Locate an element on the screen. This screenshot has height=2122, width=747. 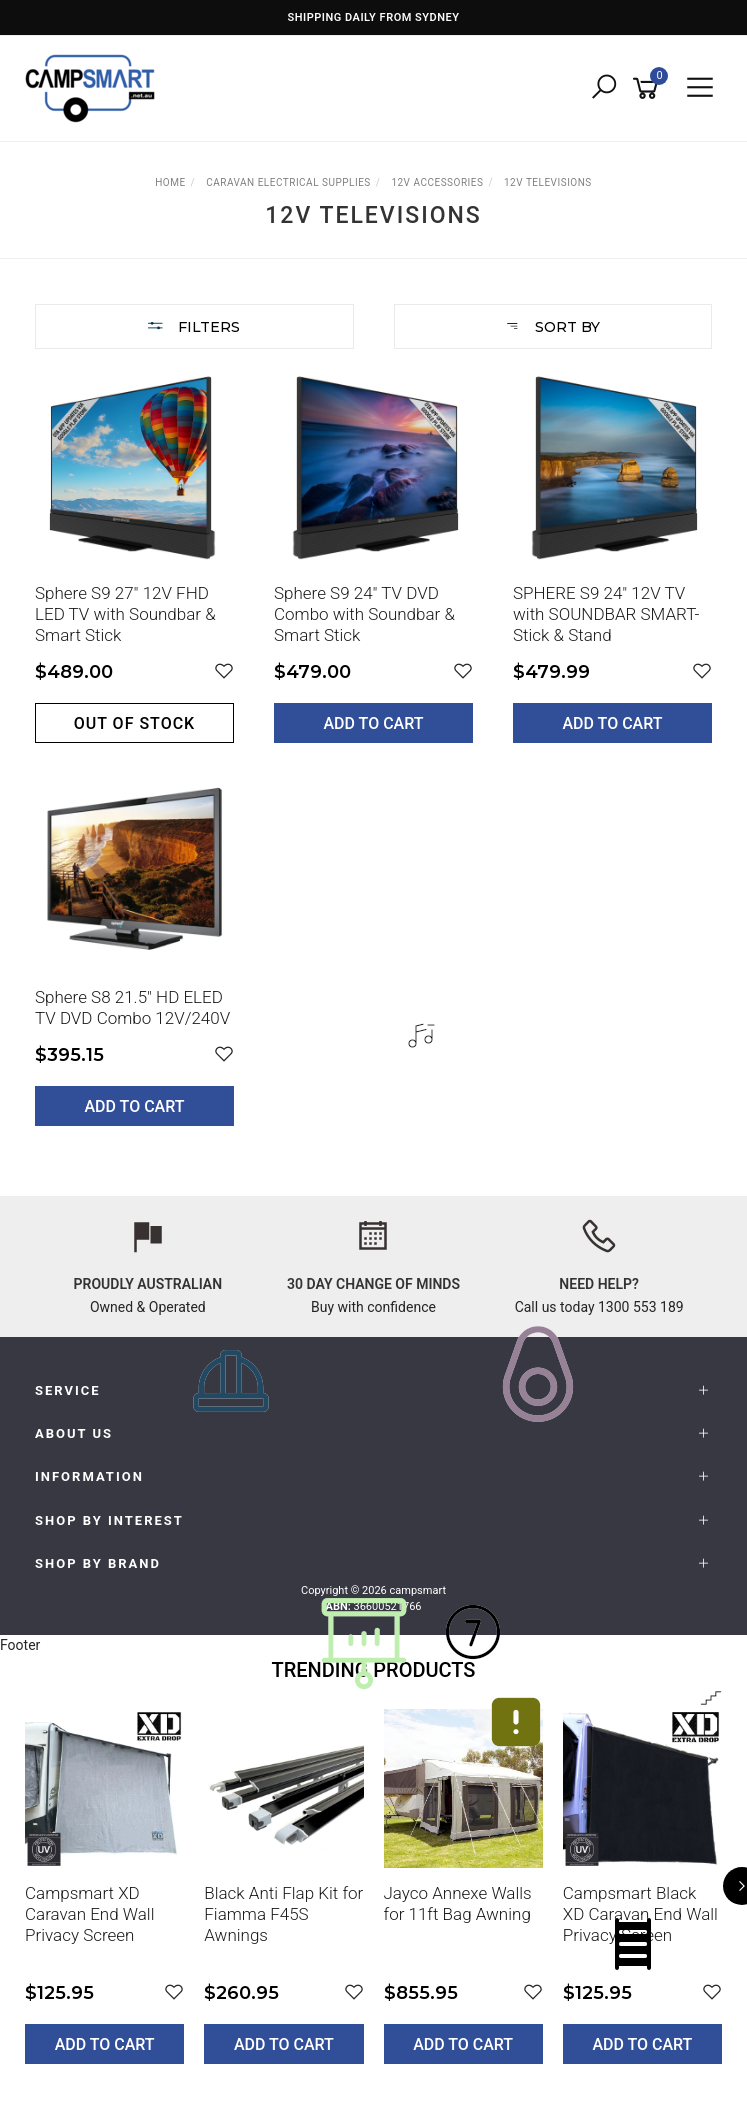
remove a song from your playlist is located at coordinates (422, 1035).